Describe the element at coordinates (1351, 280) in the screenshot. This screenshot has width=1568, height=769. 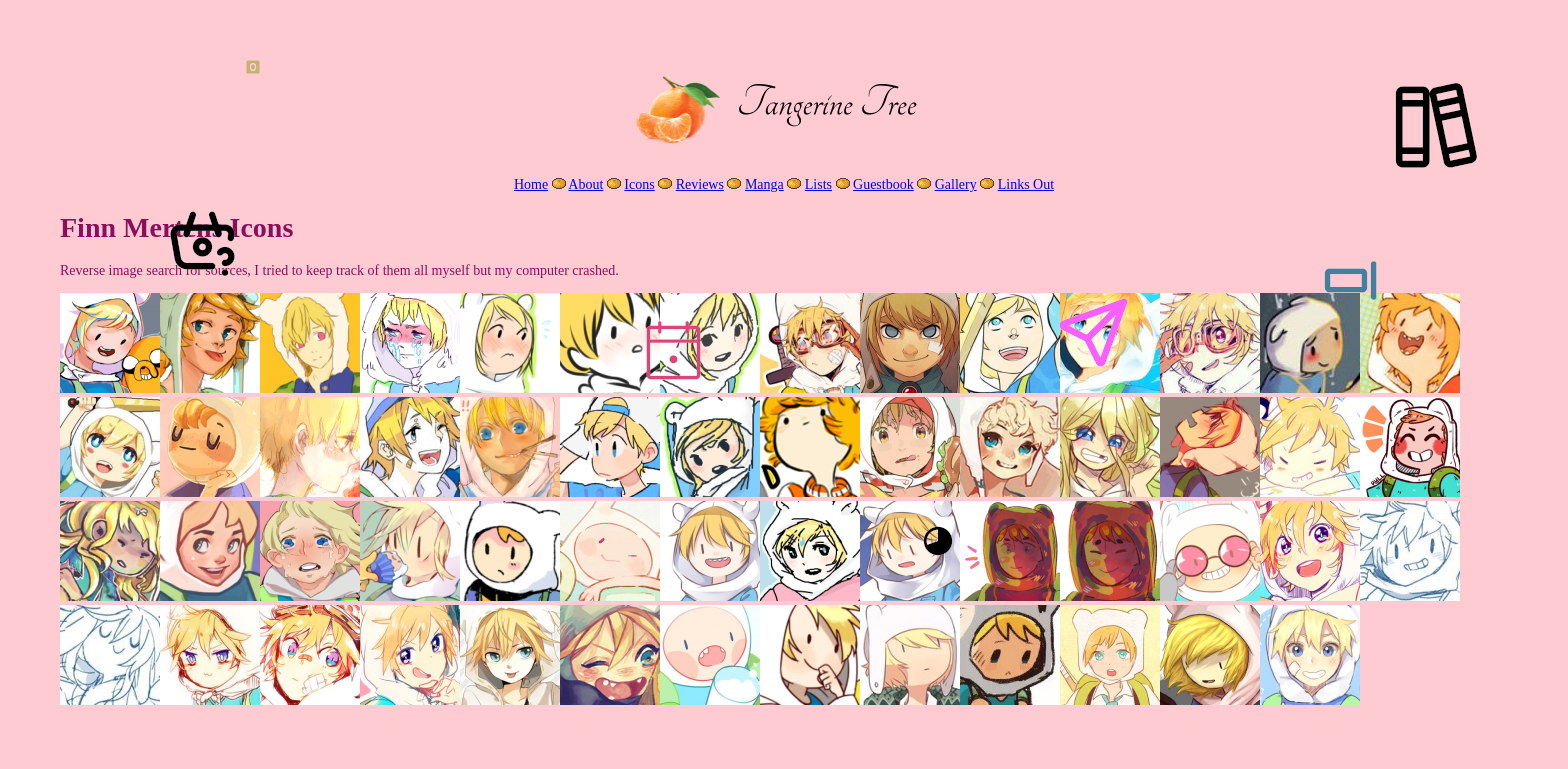
I see `align content to the right` at that location.